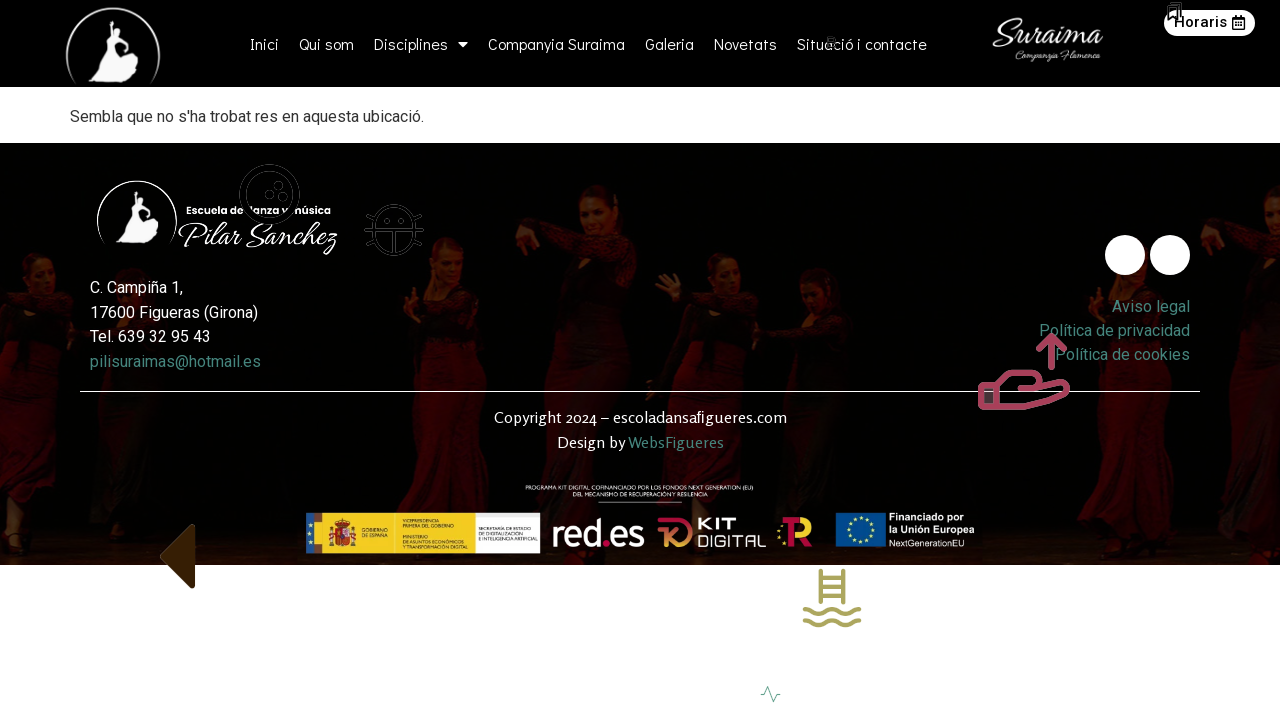 Image resolution: width=1280 pixels, height=720 pixels. What do you see at coordinates (394, 230) in the screenshot?
I see `report a bug or issue` at bounding box center [394, 230].